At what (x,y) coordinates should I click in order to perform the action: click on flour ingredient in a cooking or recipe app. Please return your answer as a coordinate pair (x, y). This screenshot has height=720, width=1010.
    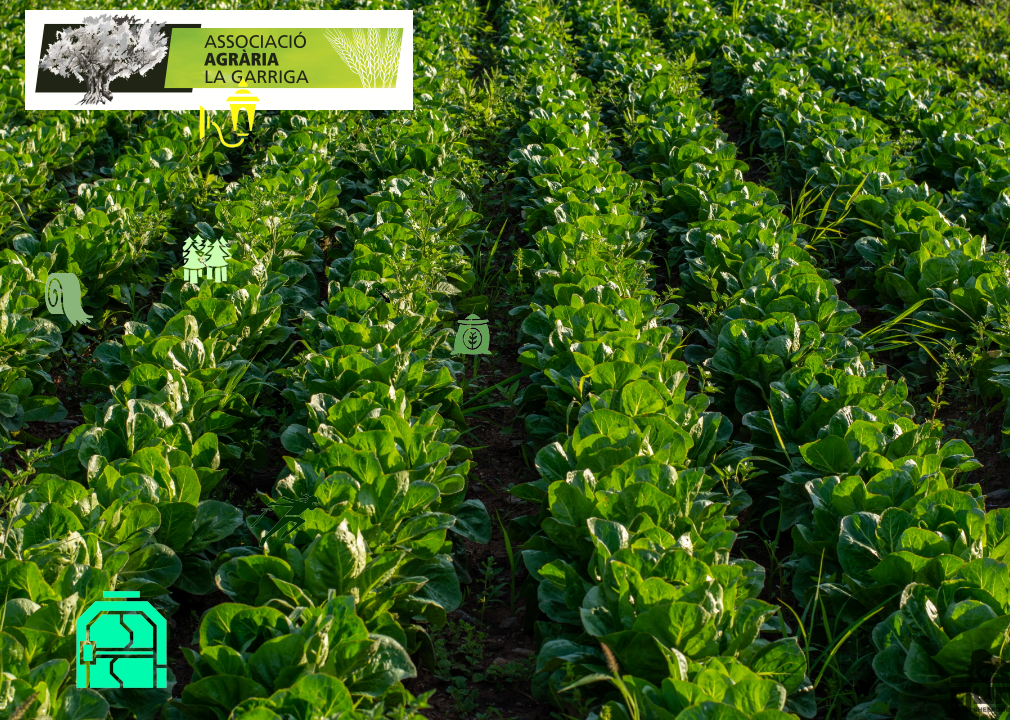
    Looking at the image, I should click on (471, 334).